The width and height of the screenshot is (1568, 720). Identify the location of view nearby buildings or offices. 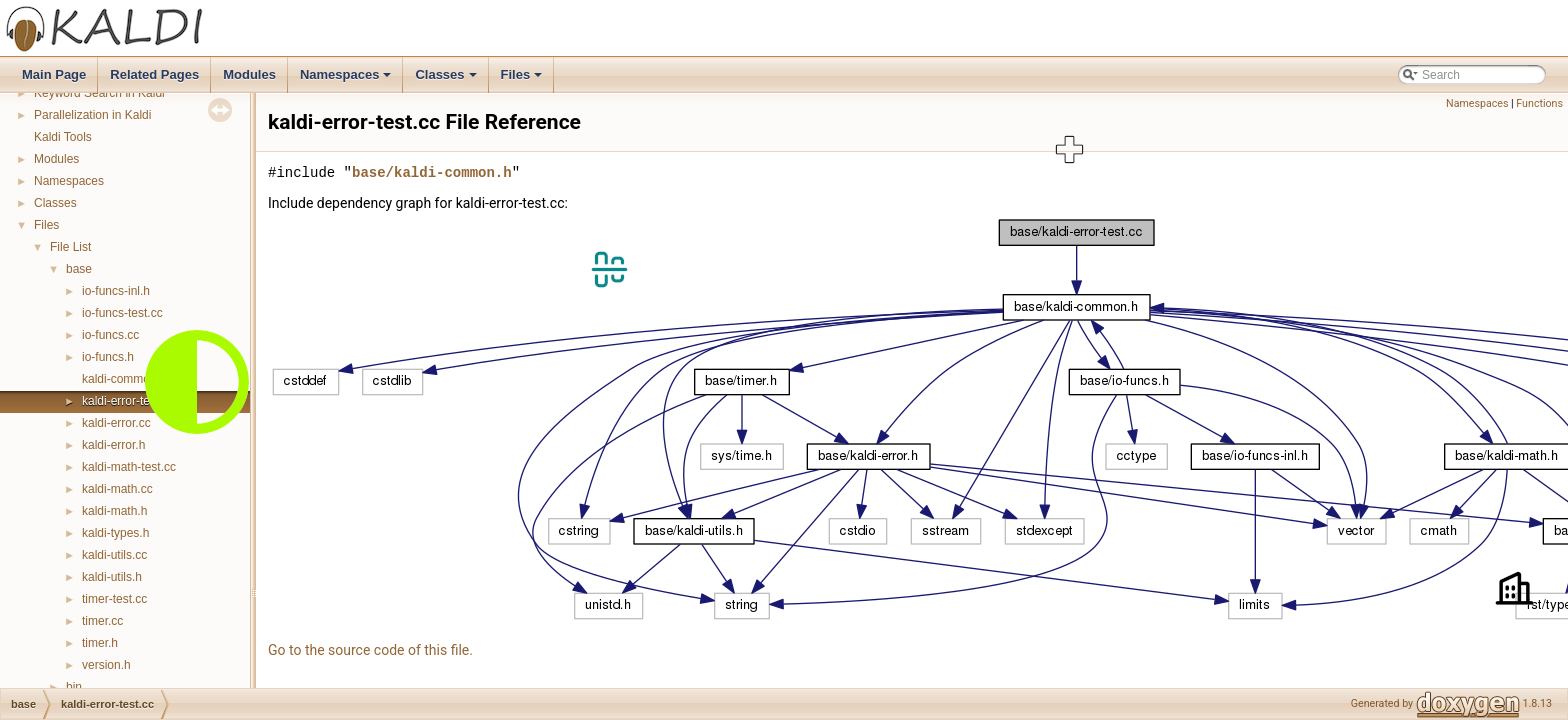
(1514, 589).